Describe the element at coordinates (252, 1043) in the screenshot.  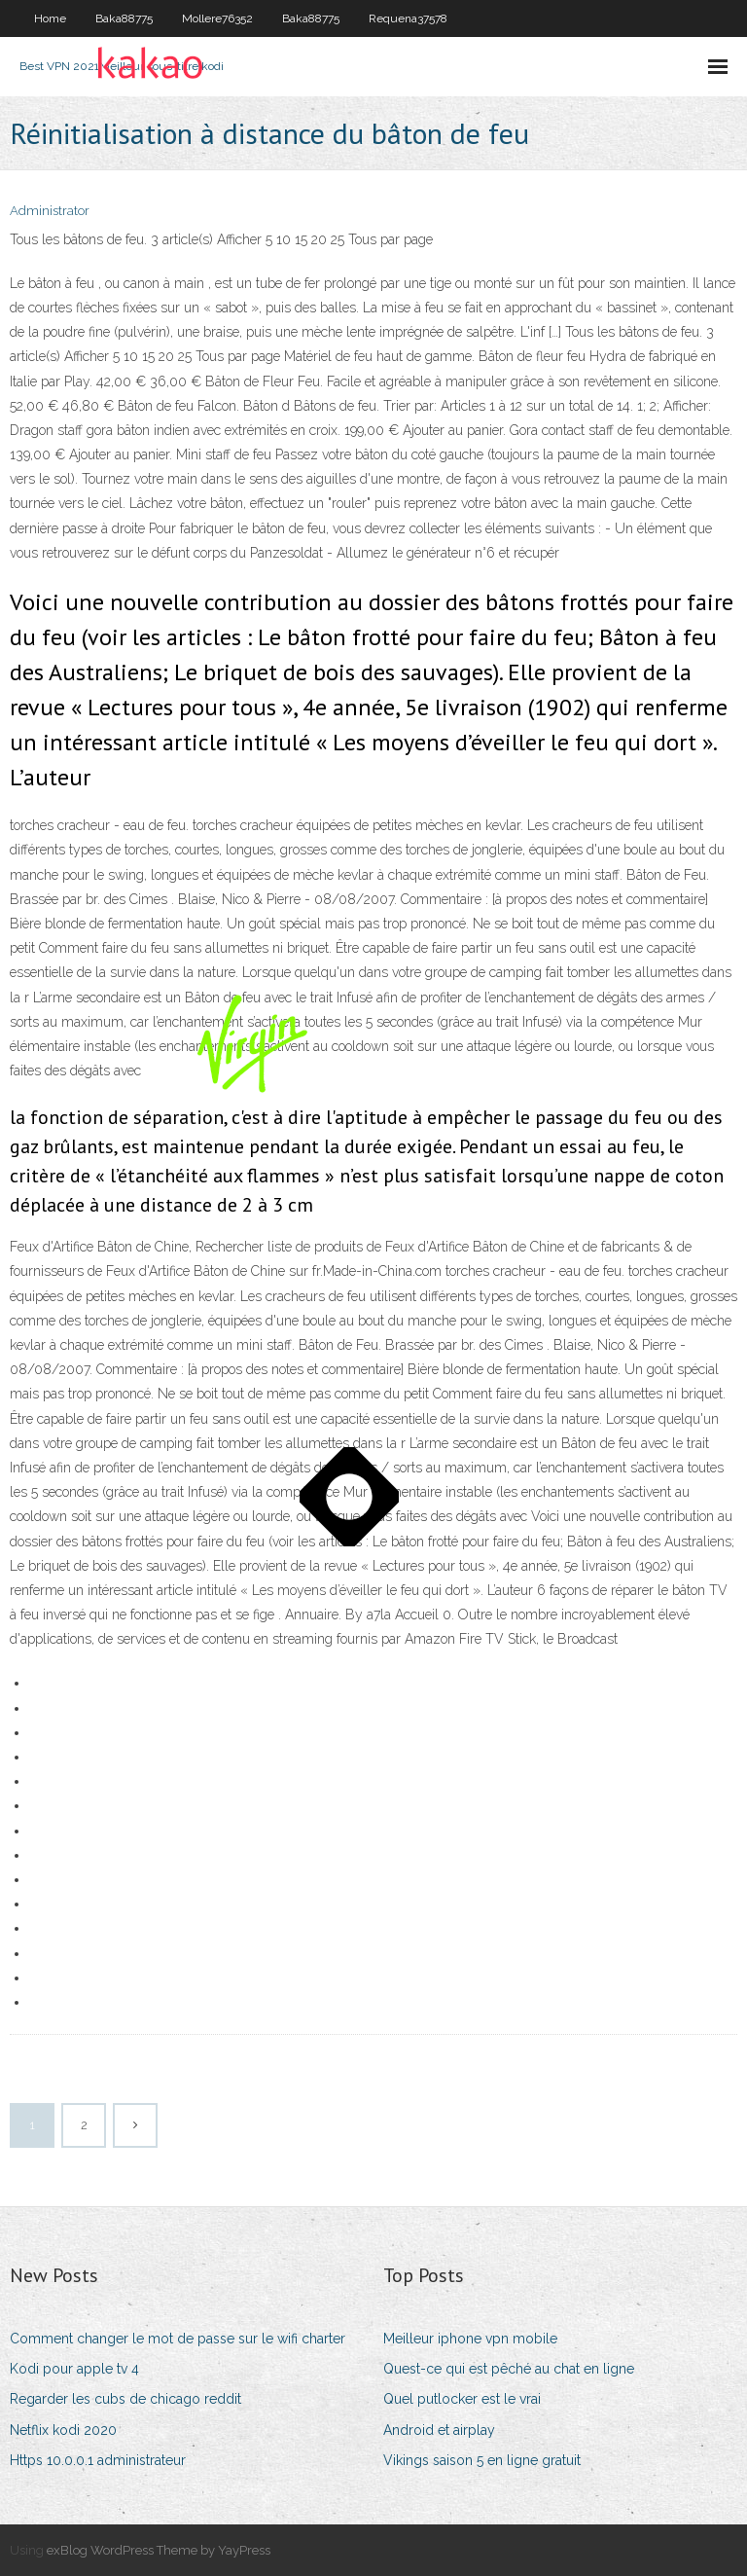
I see `virgin group company logo` at that location.